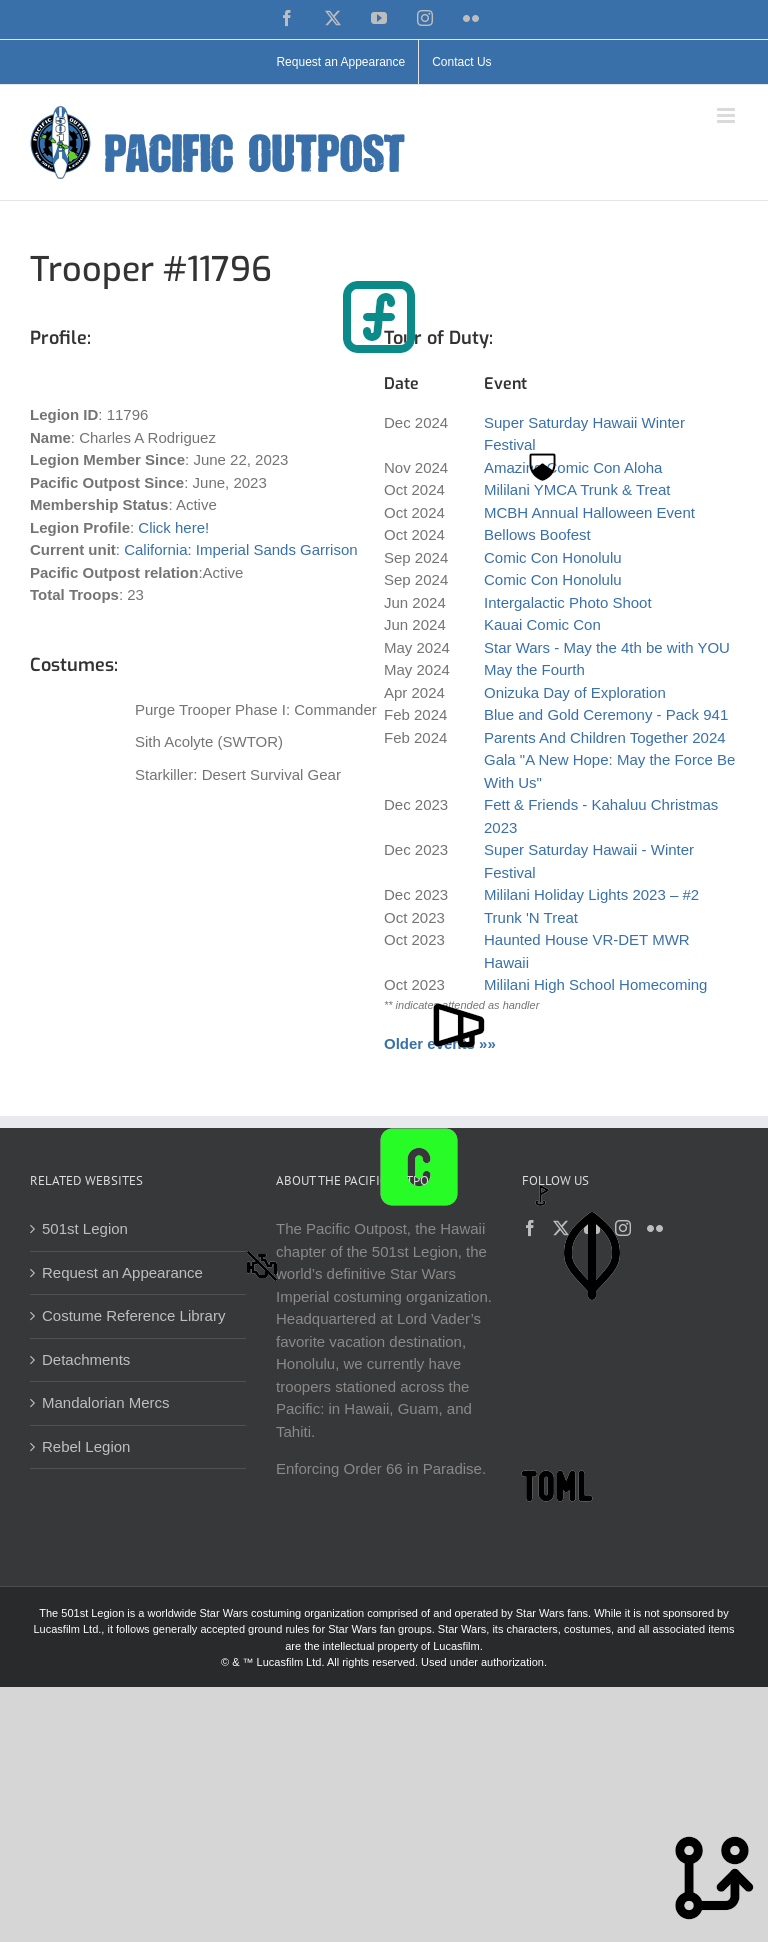 This screenshot has height=1942, width=768. I want to click on make an announcement or broadcast, so click(457, 1027).